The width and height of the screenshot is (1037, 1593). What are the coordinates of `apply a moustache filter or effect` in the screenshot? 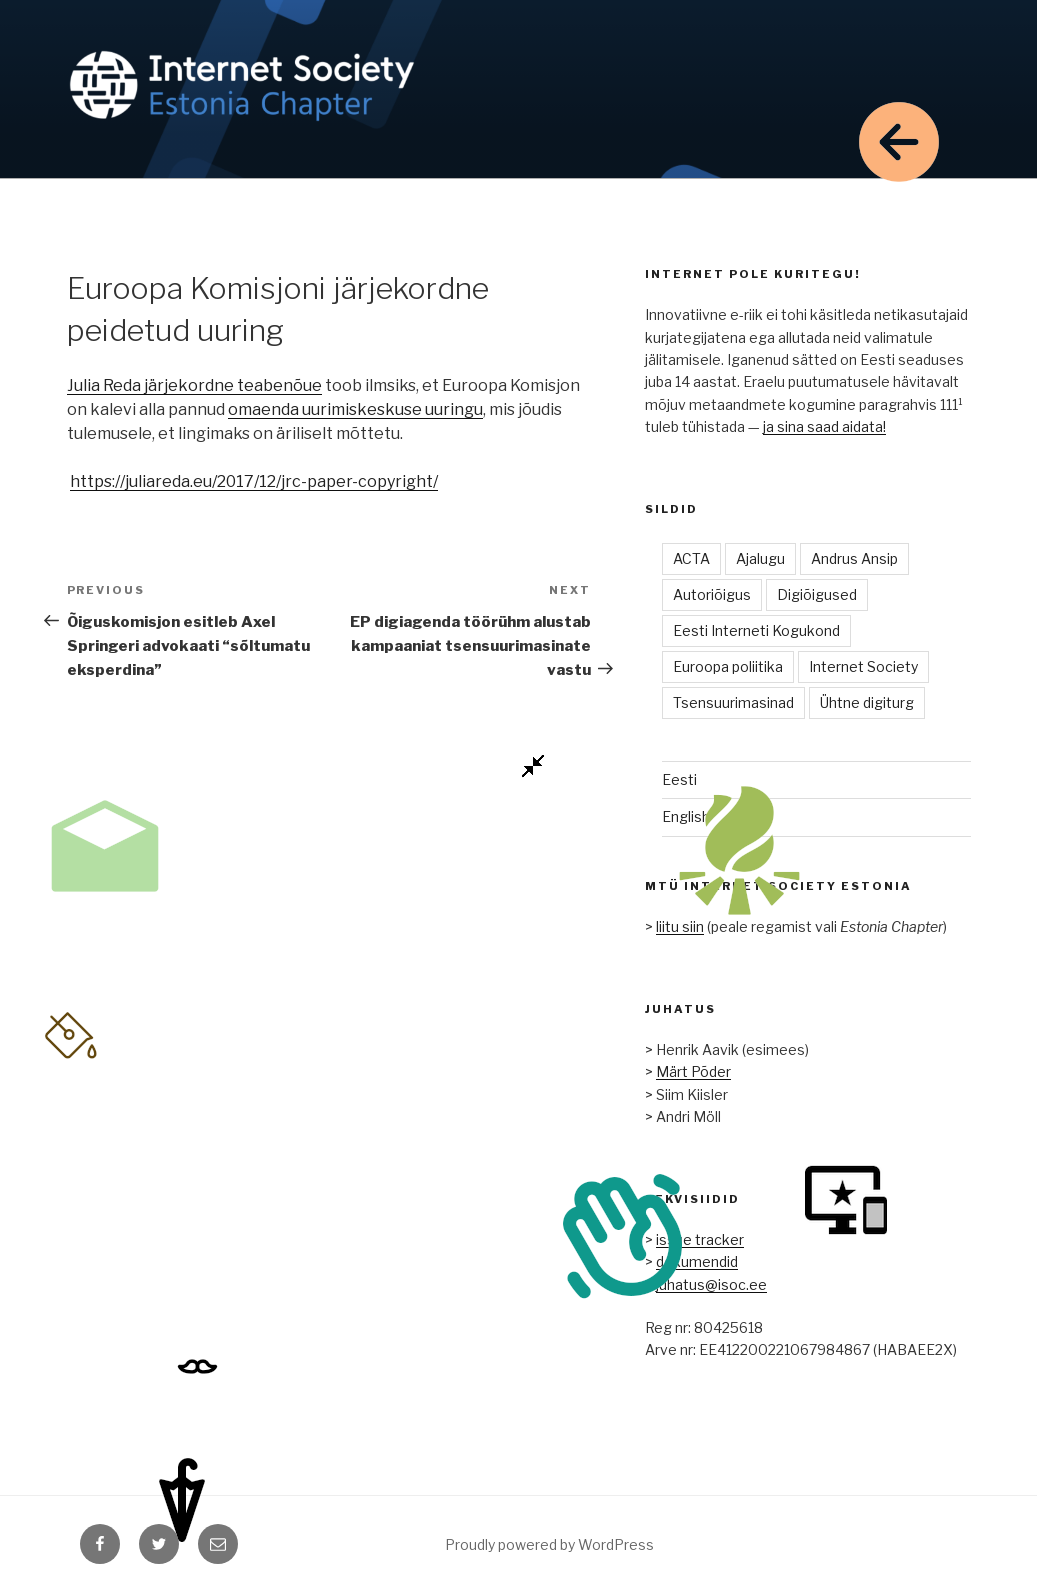 It's located at (197, 1366).